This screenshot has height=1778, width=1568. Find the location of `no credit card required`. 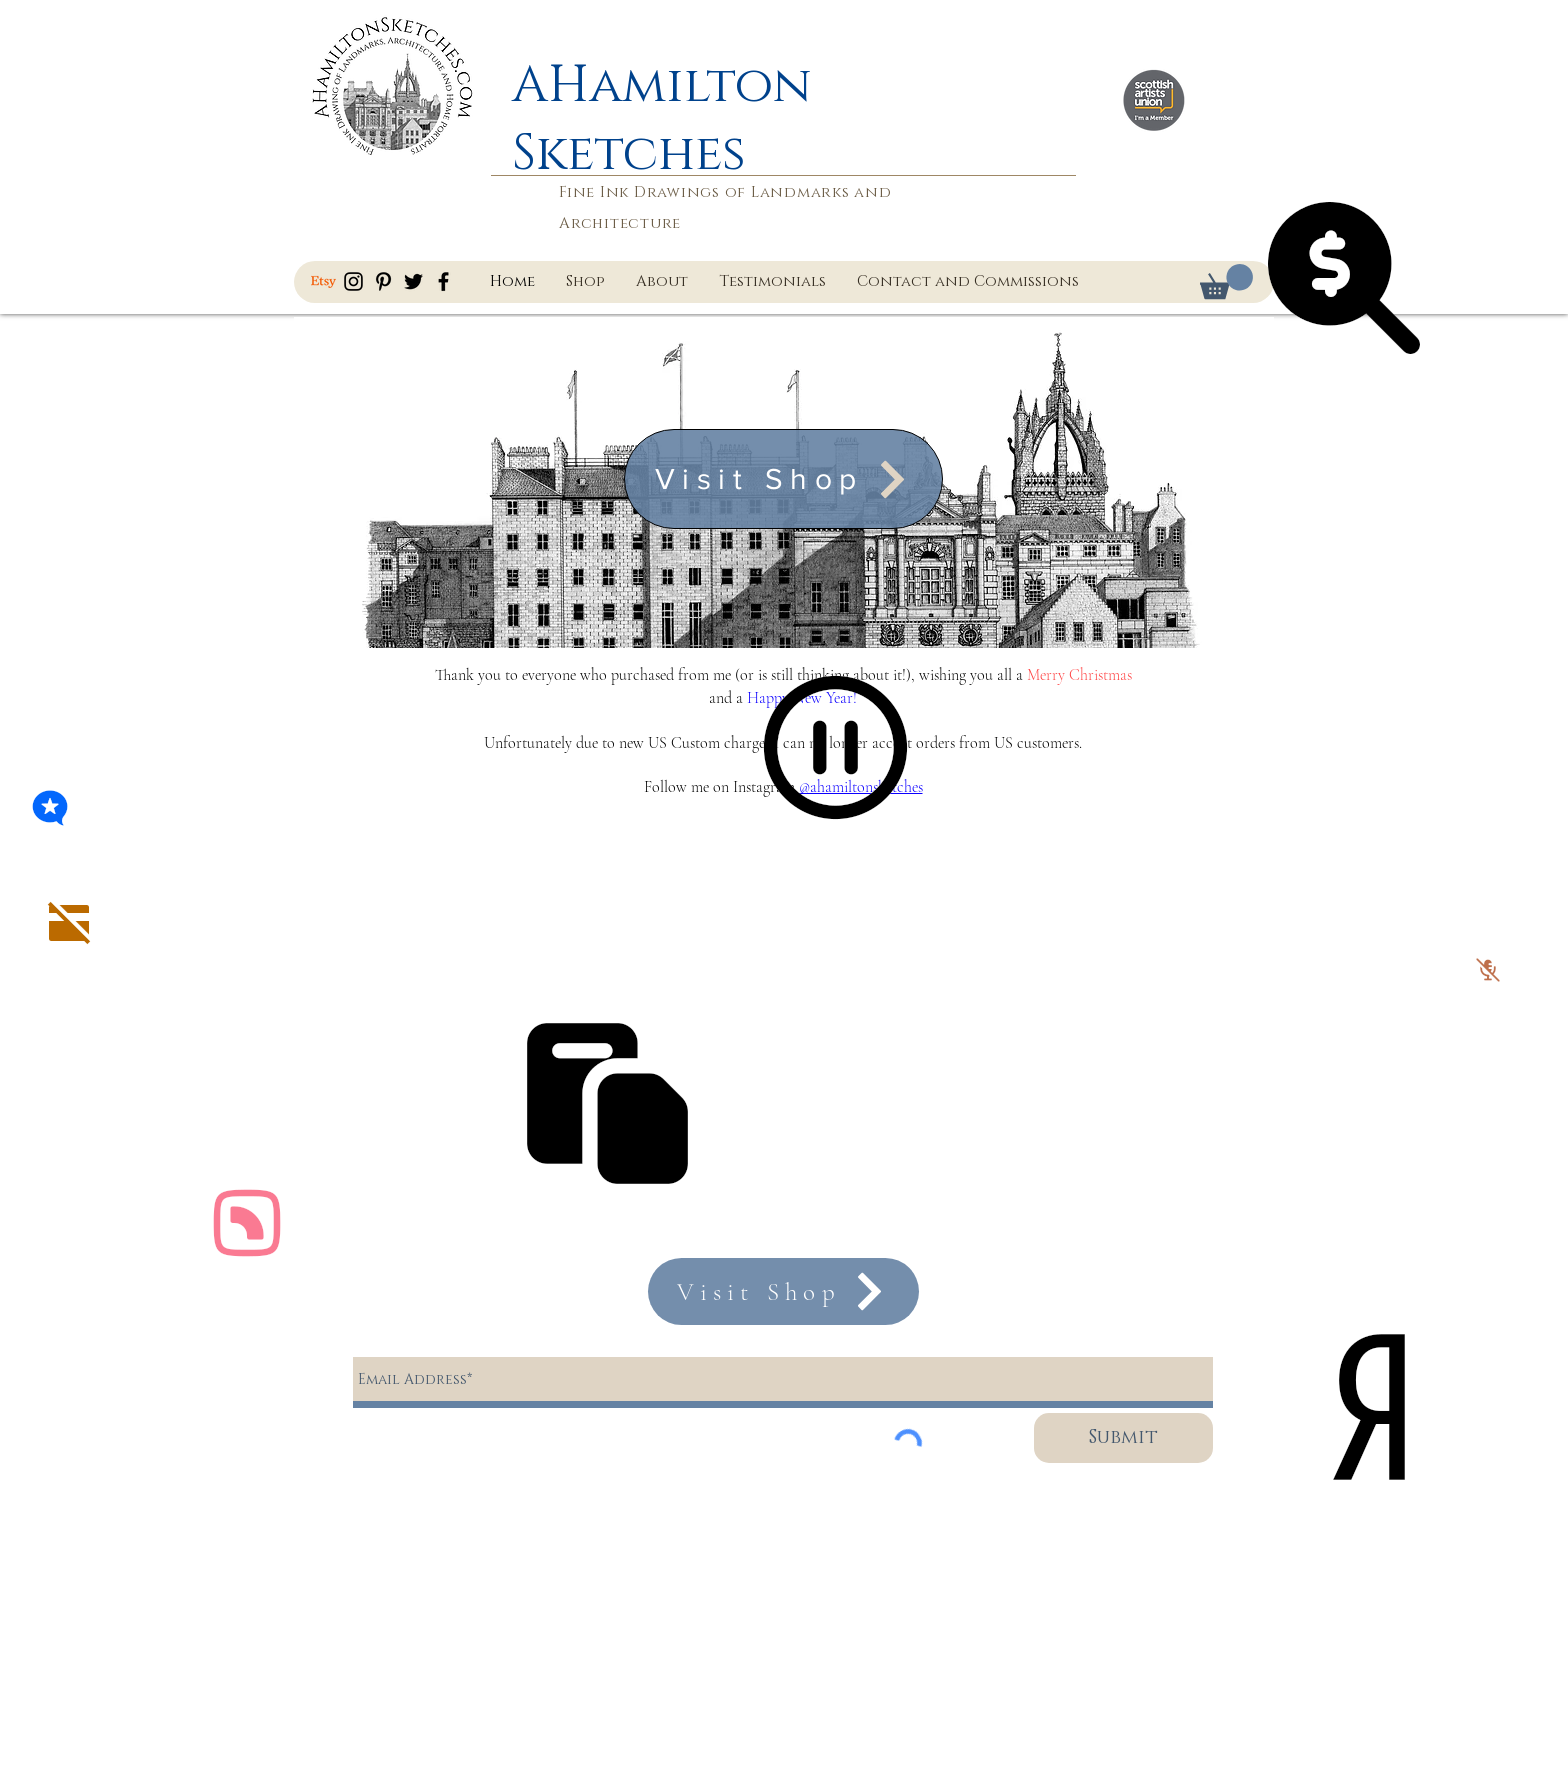

no credit card required is located at coordinates (69, 923).